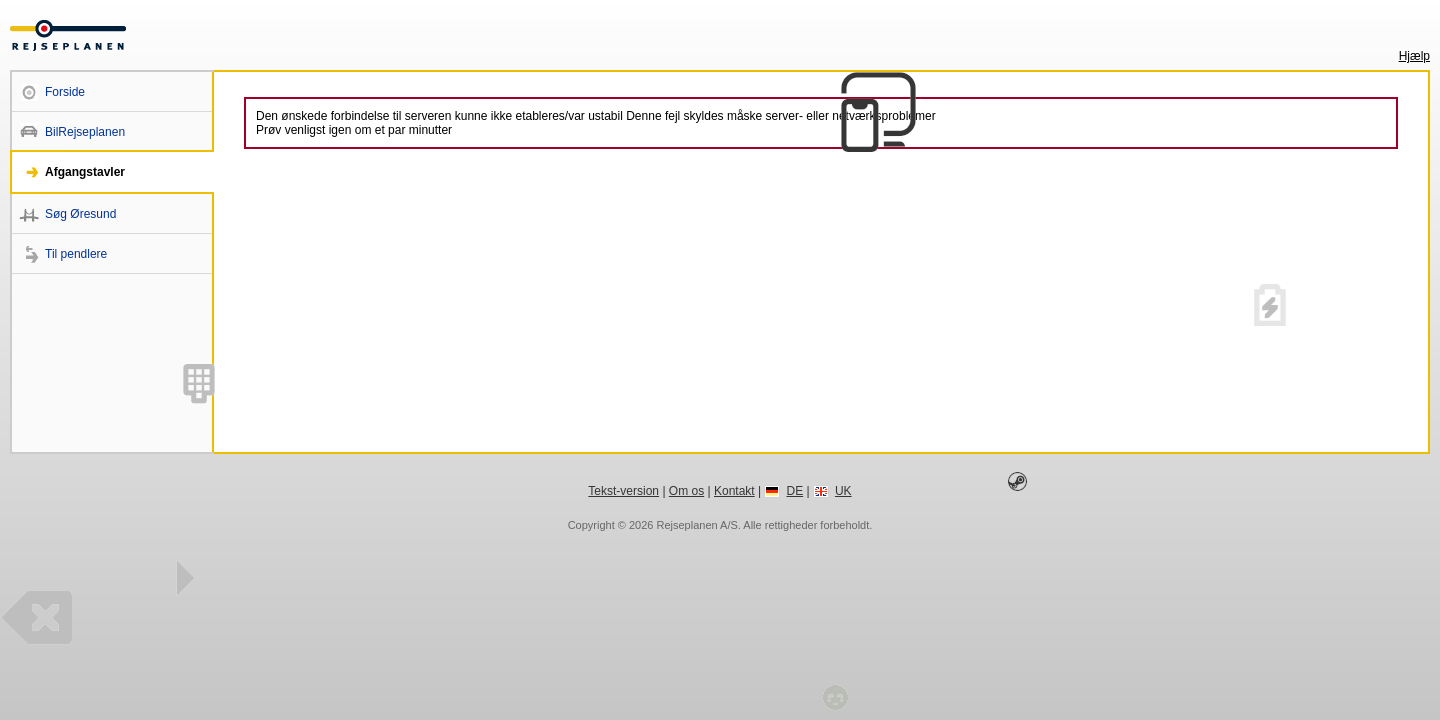 This screenshot has width=1440, height=720. What do you see at coordinates (199, 385) in the screenshot?
I see `open the dialpad for number input` at bounding box center [199, 385].